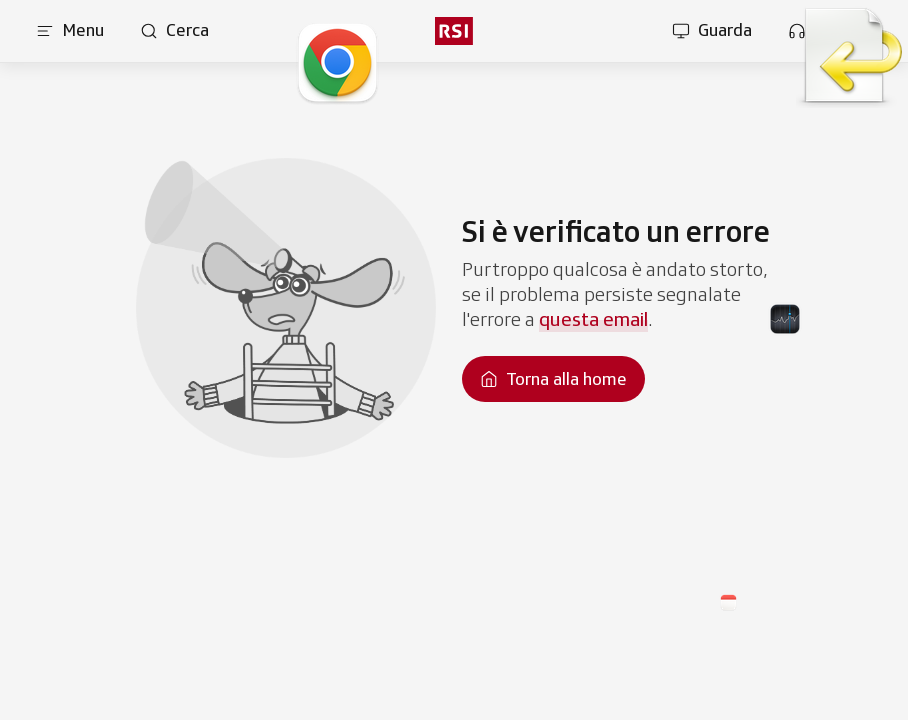 The height and width of the screenshot is (720, 908). Describe the element at coordinates (849, 55) in the screenshot. I see `revert document to previous version` at that location.